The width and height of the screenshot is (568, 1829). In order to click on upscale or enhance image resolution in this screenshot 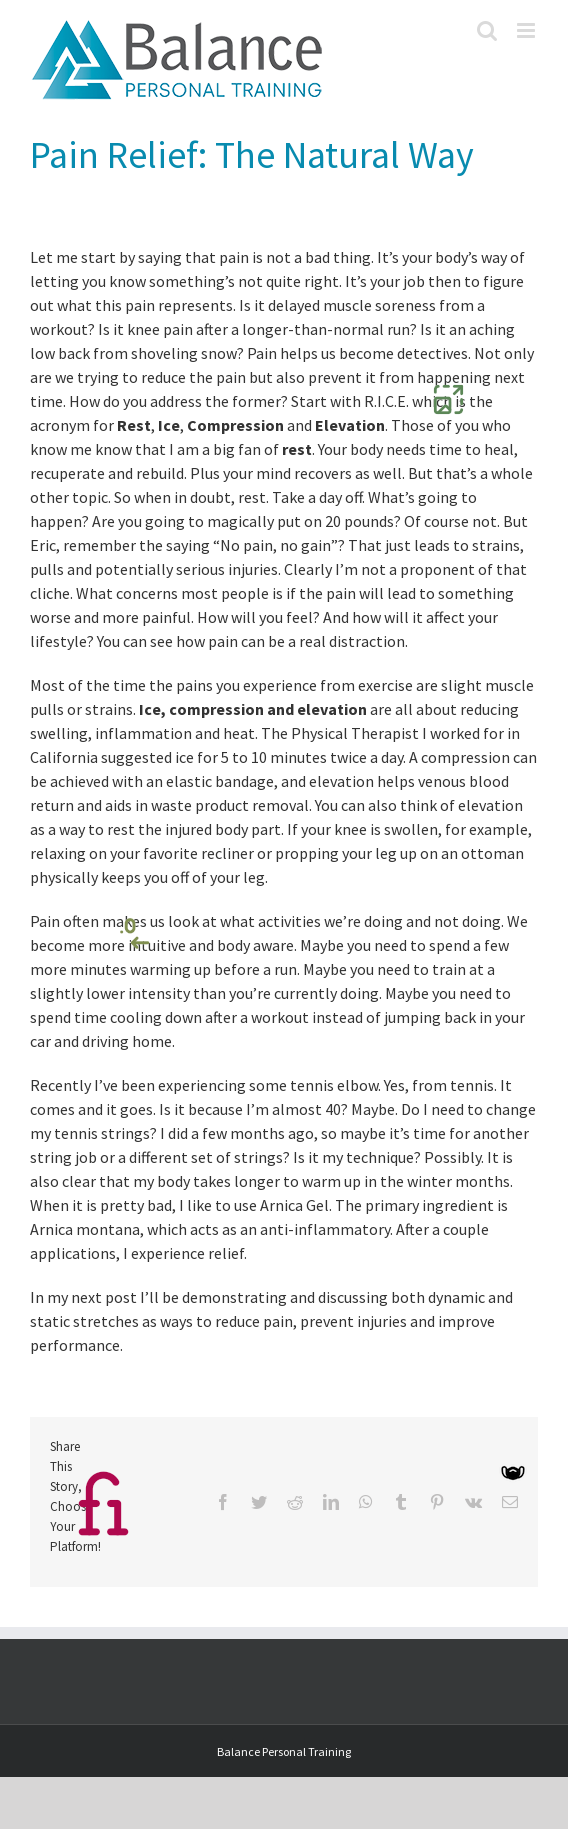, I will do `click(448, 399)`.